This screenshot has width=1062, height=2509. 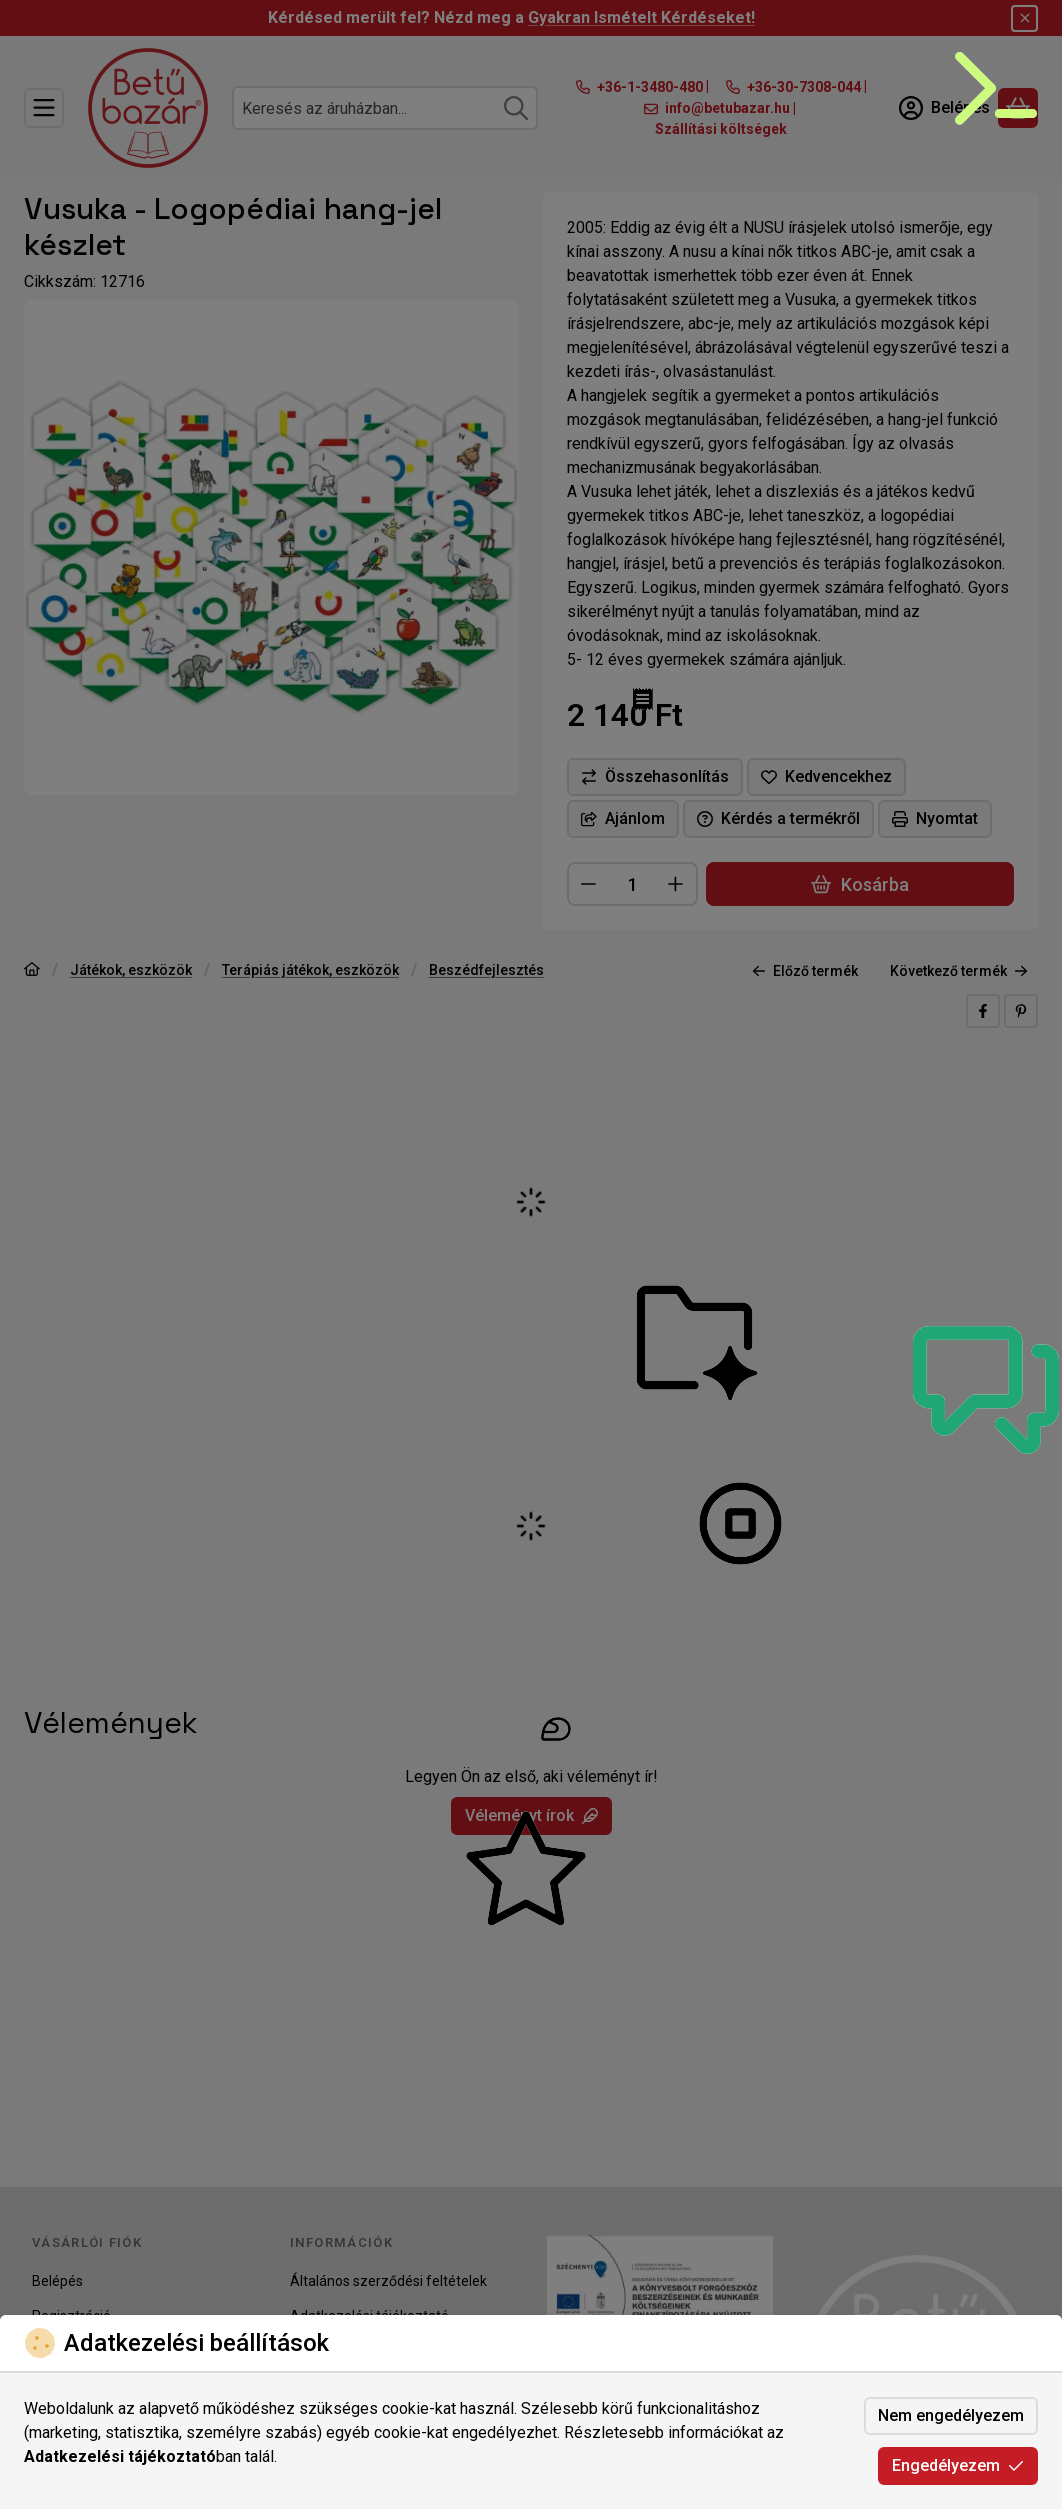 What do you see at coordinates (526, 1874) in the screenshot?
I see `add item to favorites` at bounding box center [526, 1874].